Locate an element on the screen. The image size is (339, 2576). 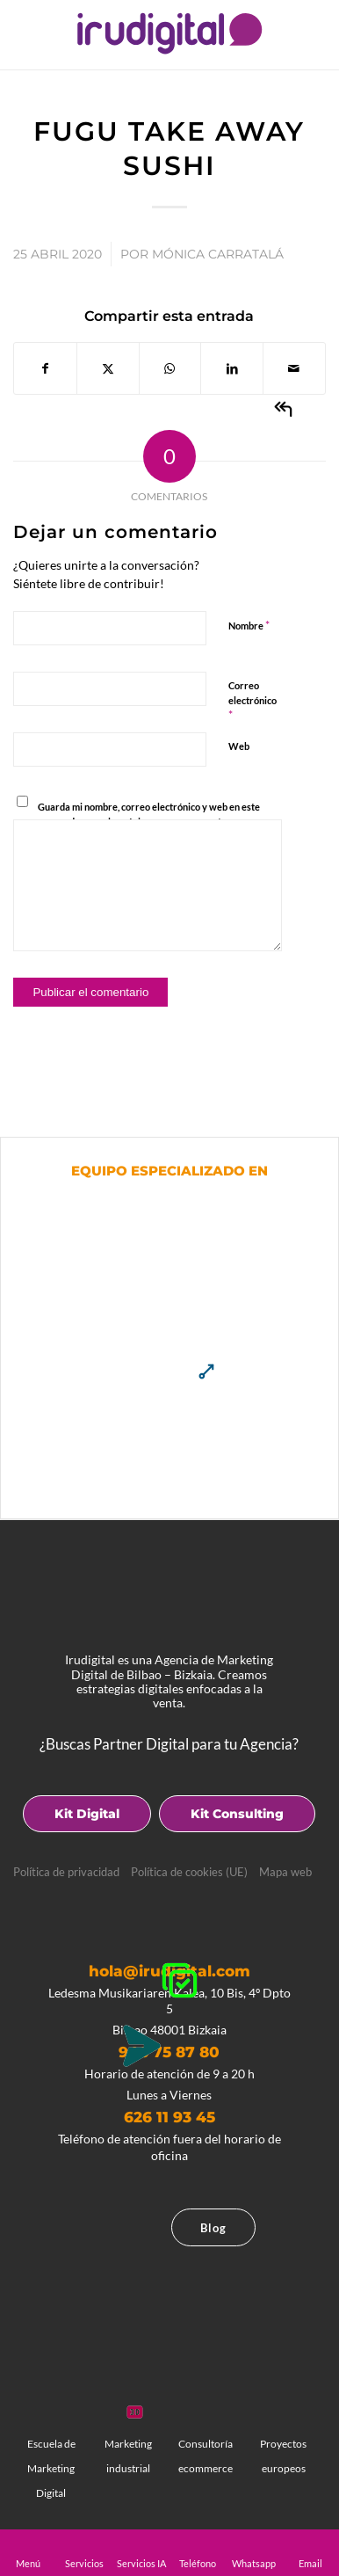
open link in new tab or window is located at coordinates (206, 1371).